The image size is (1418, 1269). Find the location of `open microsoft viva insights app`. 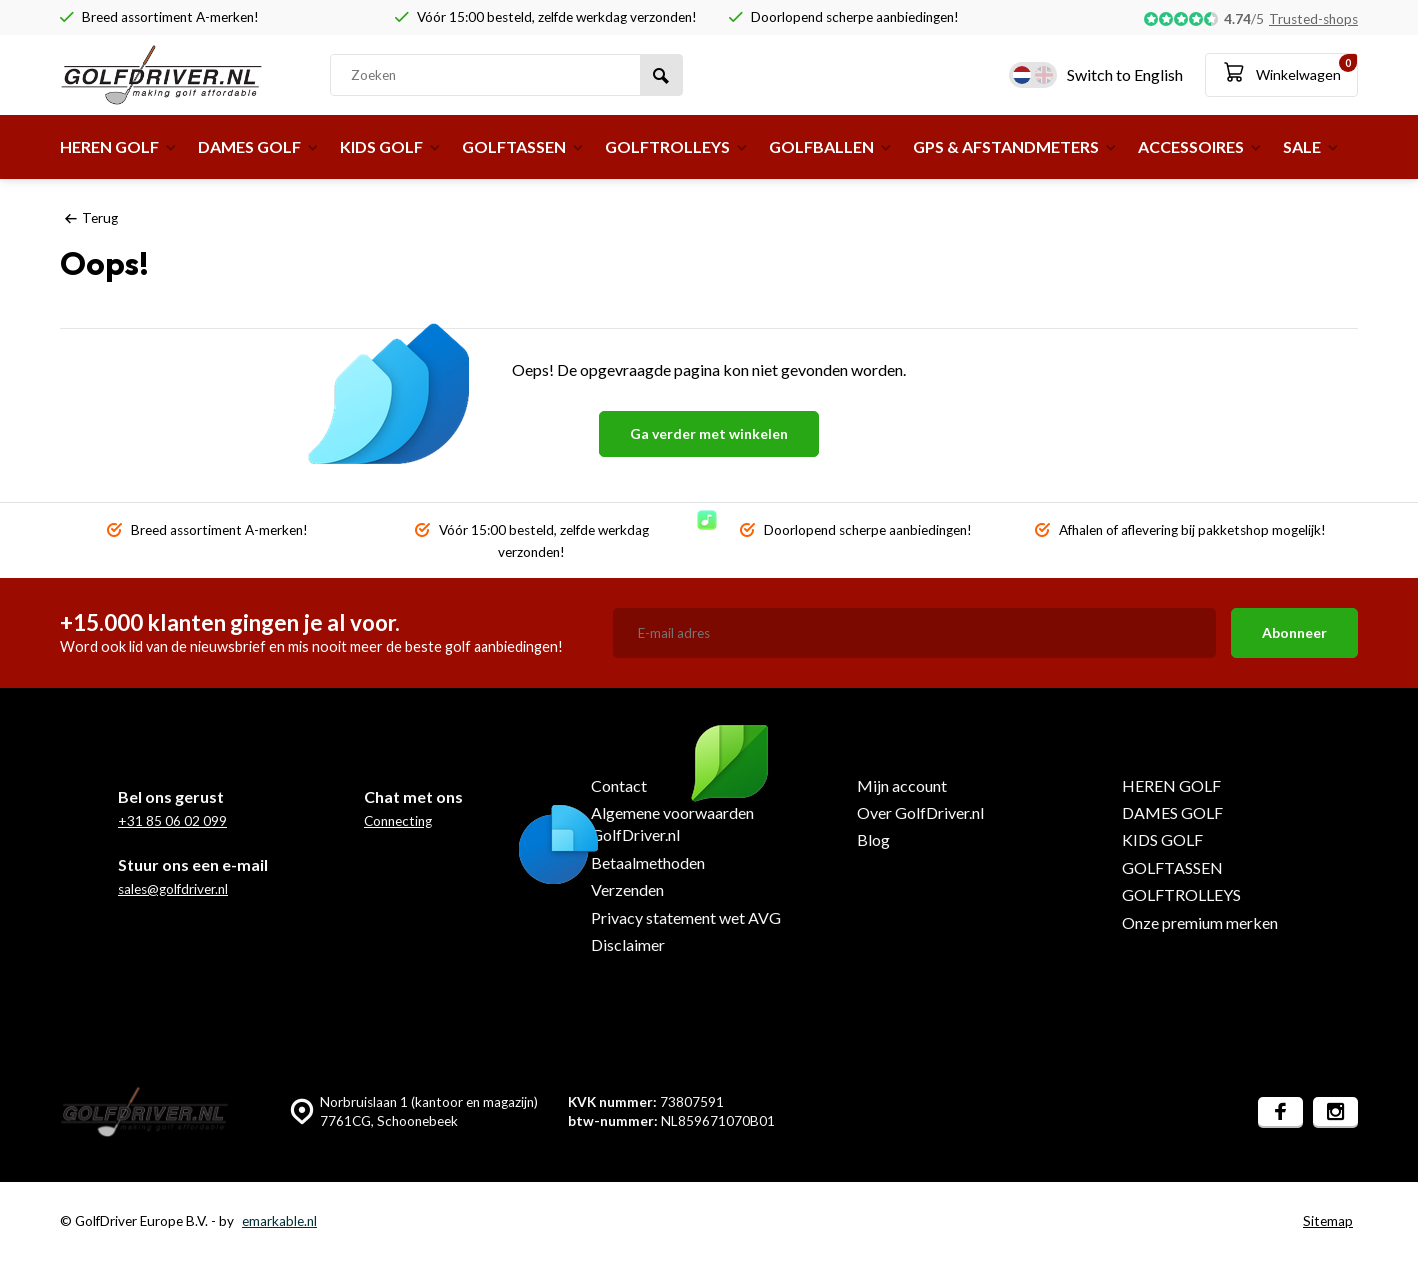

open microsoft viva insights app is located at coordinates (388, 393).